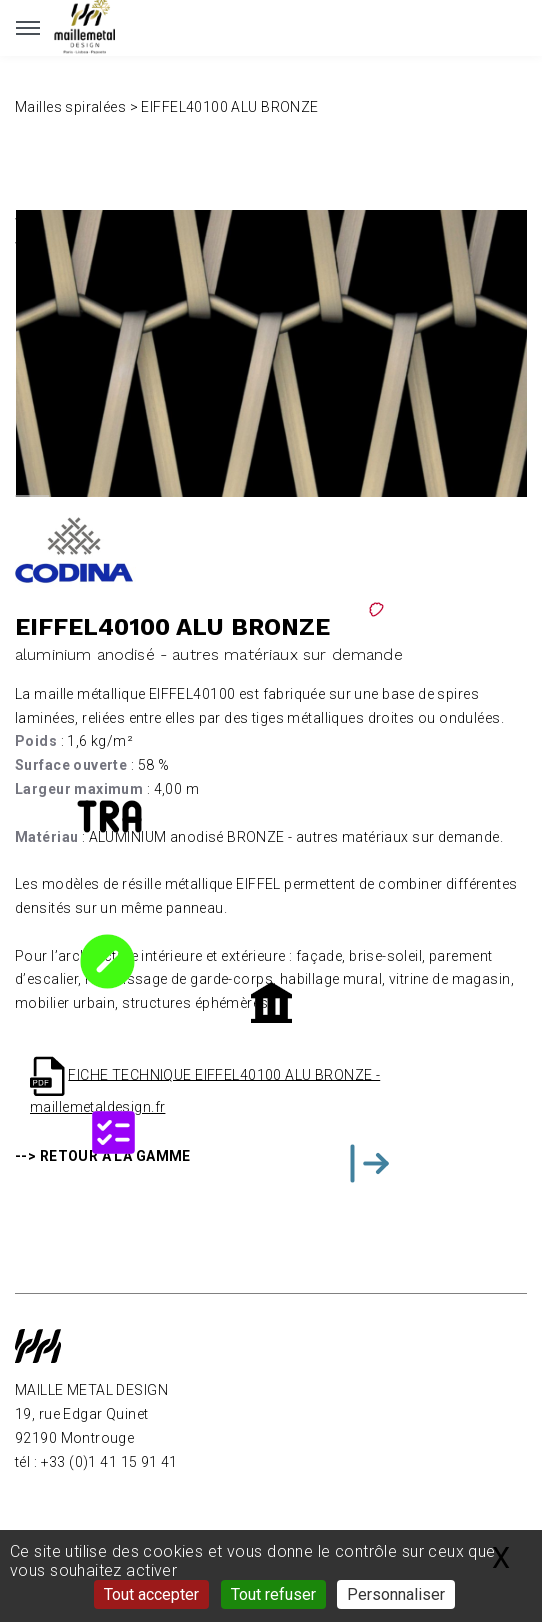 The image size is (542, 1622). What do you see at coordinates (107, 961) in the screenshot?
I see `indicates a blocked or prohibited action` at bounding box center [107, 961].